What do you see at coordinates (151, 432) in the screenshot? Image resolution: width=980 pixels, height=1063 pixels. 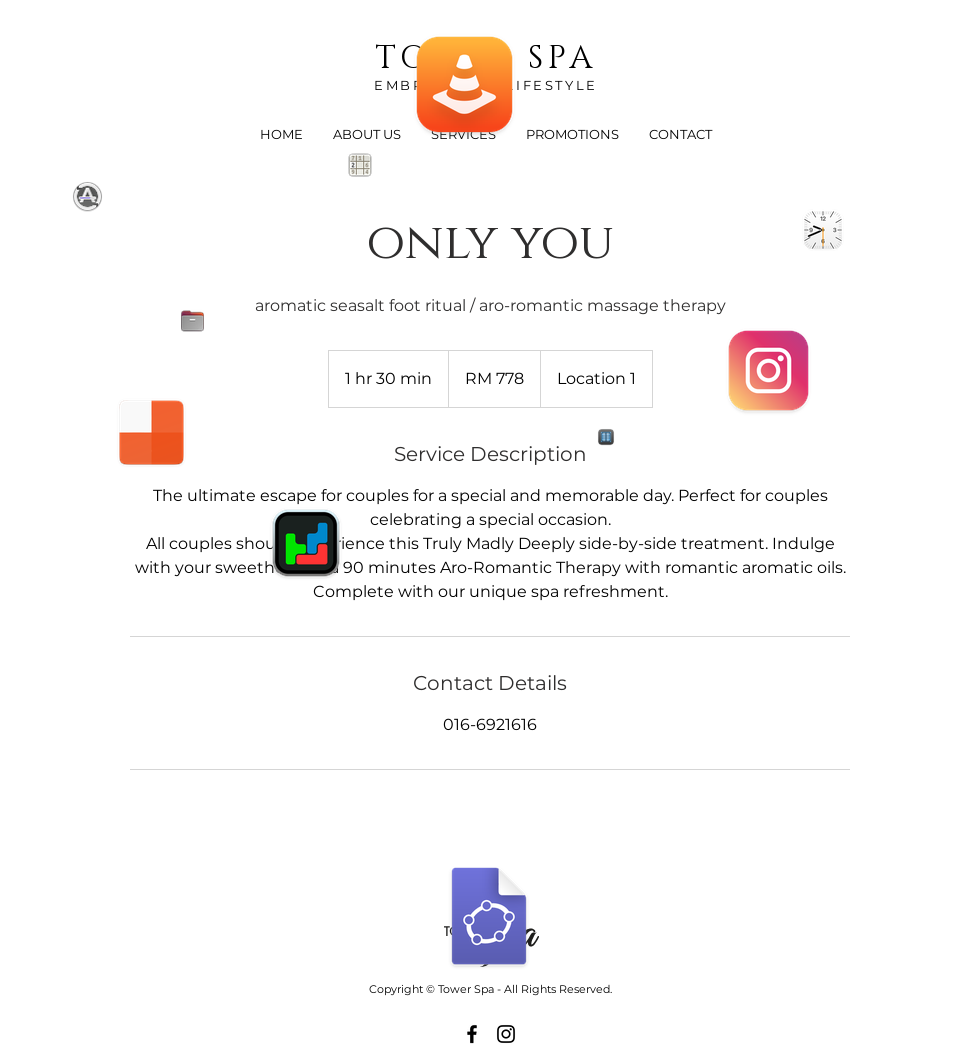 I see `switch to the top-left workspace` at bounding box center [151, 432].